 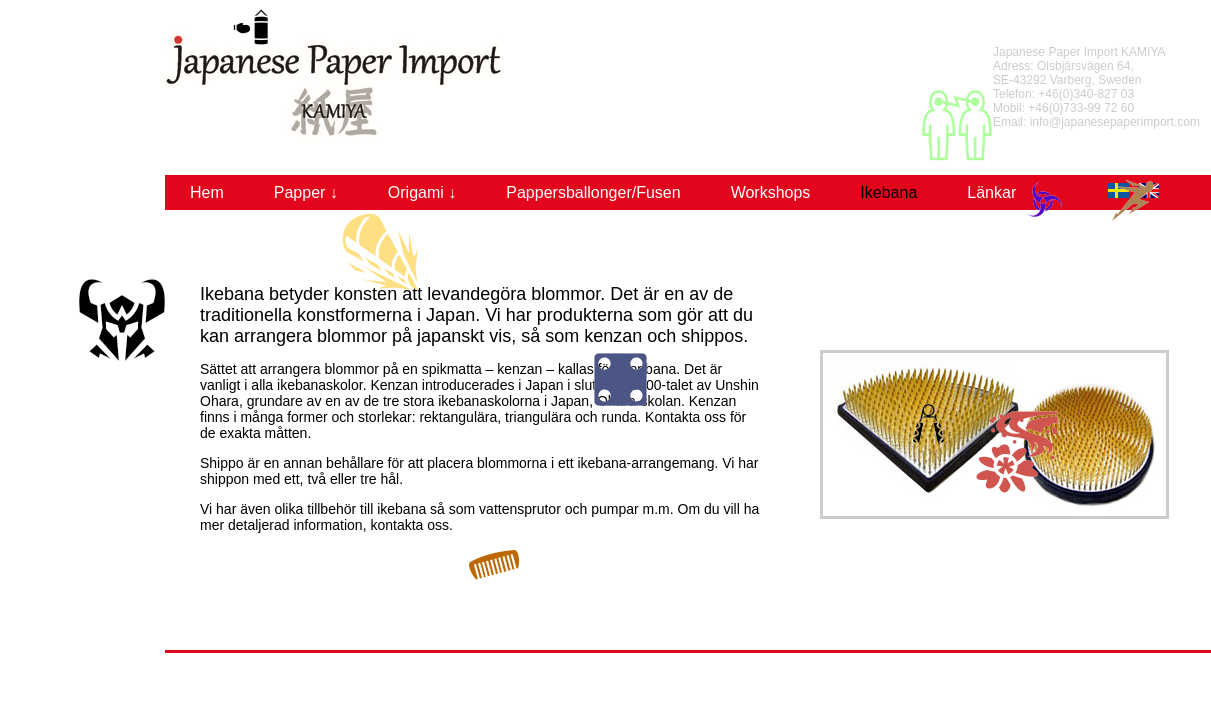 What do you see at coordinates (494, 565) in the screenshot?
I see `access grooming or personal care settings` at bounding box center [494, 565].